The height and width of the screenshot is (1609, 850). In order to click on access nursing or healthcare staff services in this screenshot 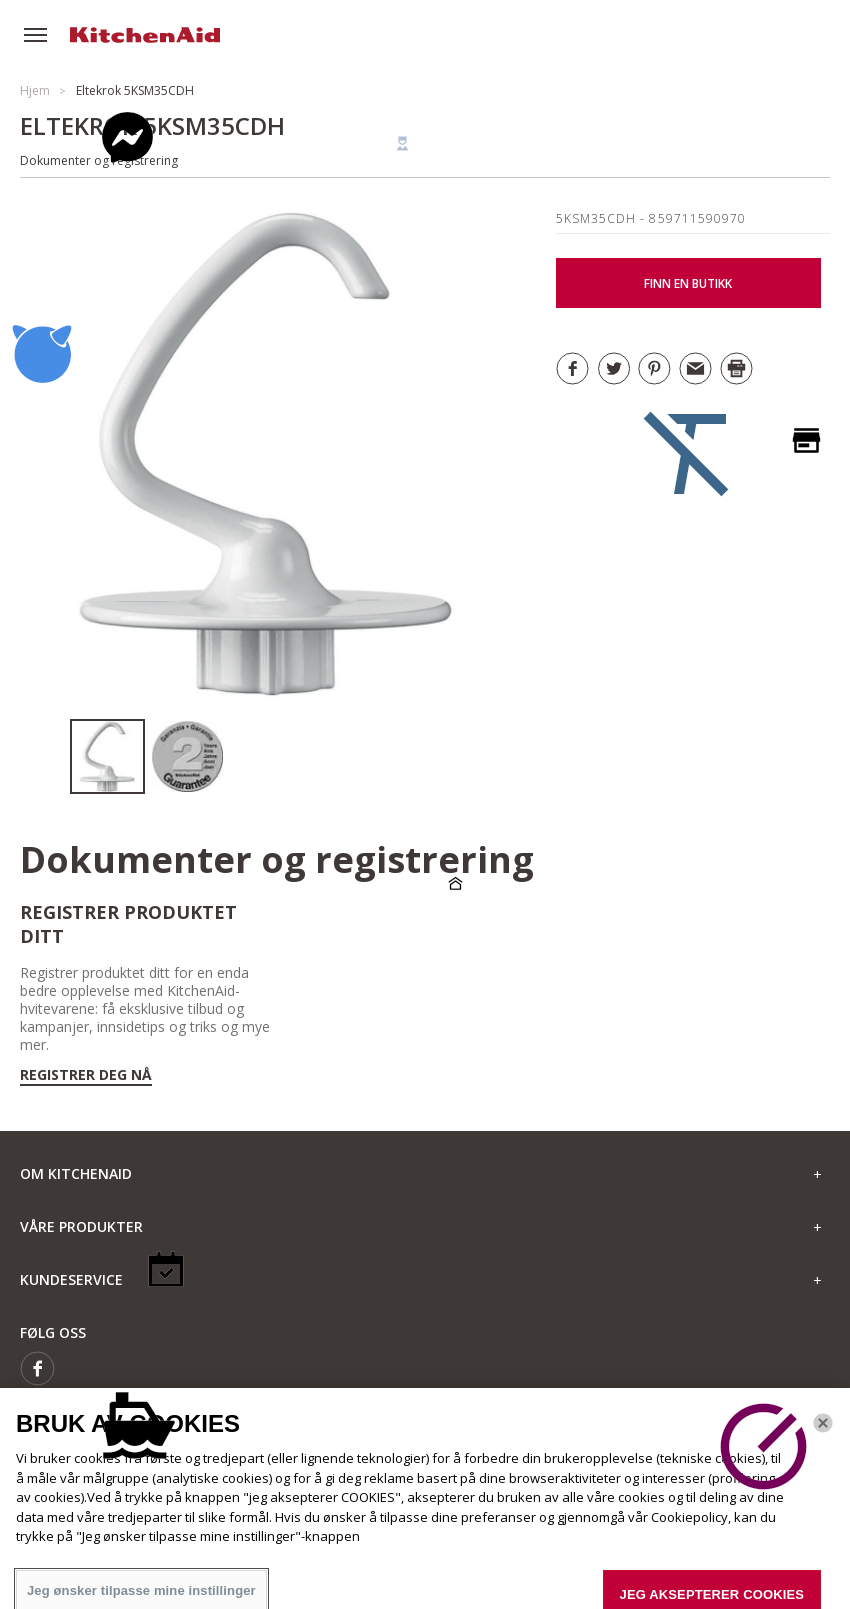, I will do `click(402, 143)`.